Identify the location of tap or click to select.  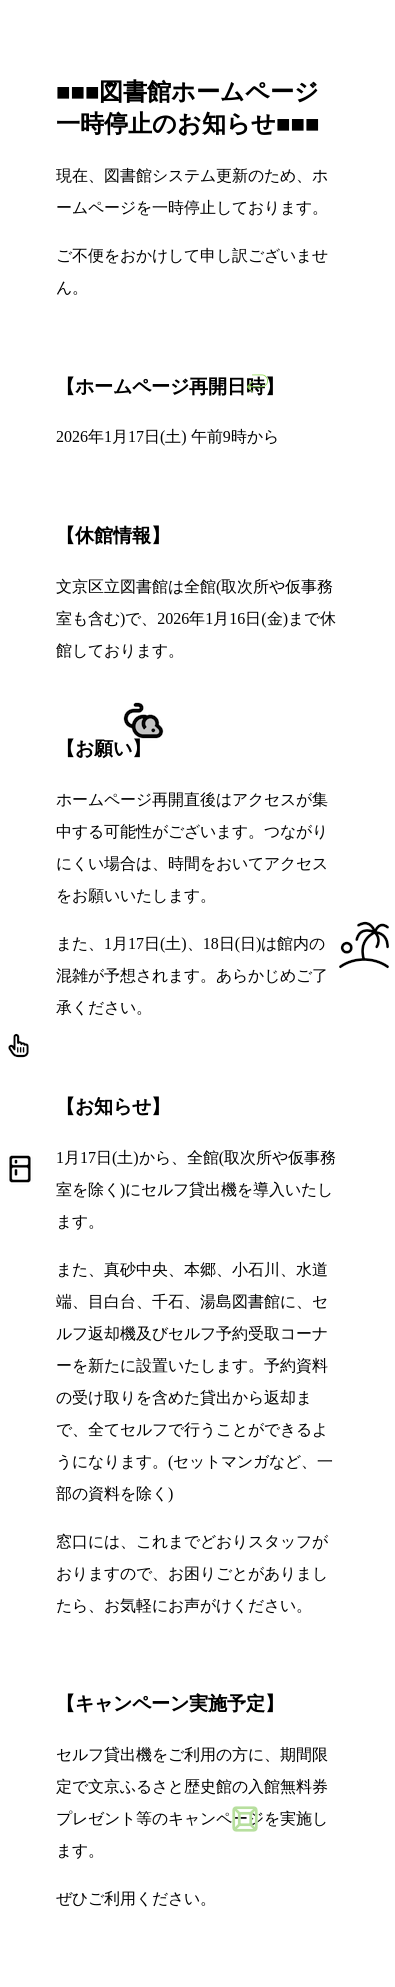
(18, 1045).